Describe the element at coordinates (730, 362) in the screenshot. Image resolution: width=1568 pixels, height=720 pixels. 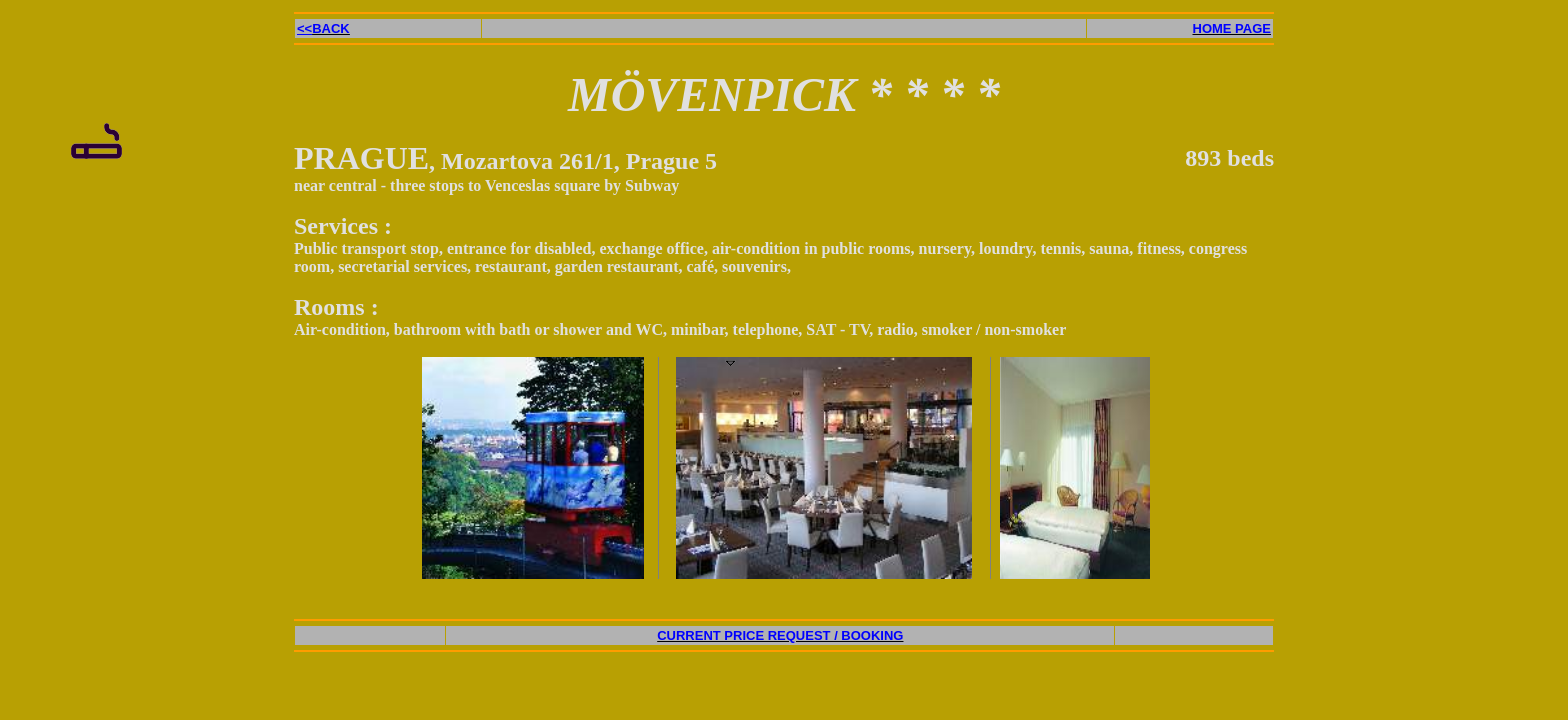
I see `expand dropdown menu` at that location.